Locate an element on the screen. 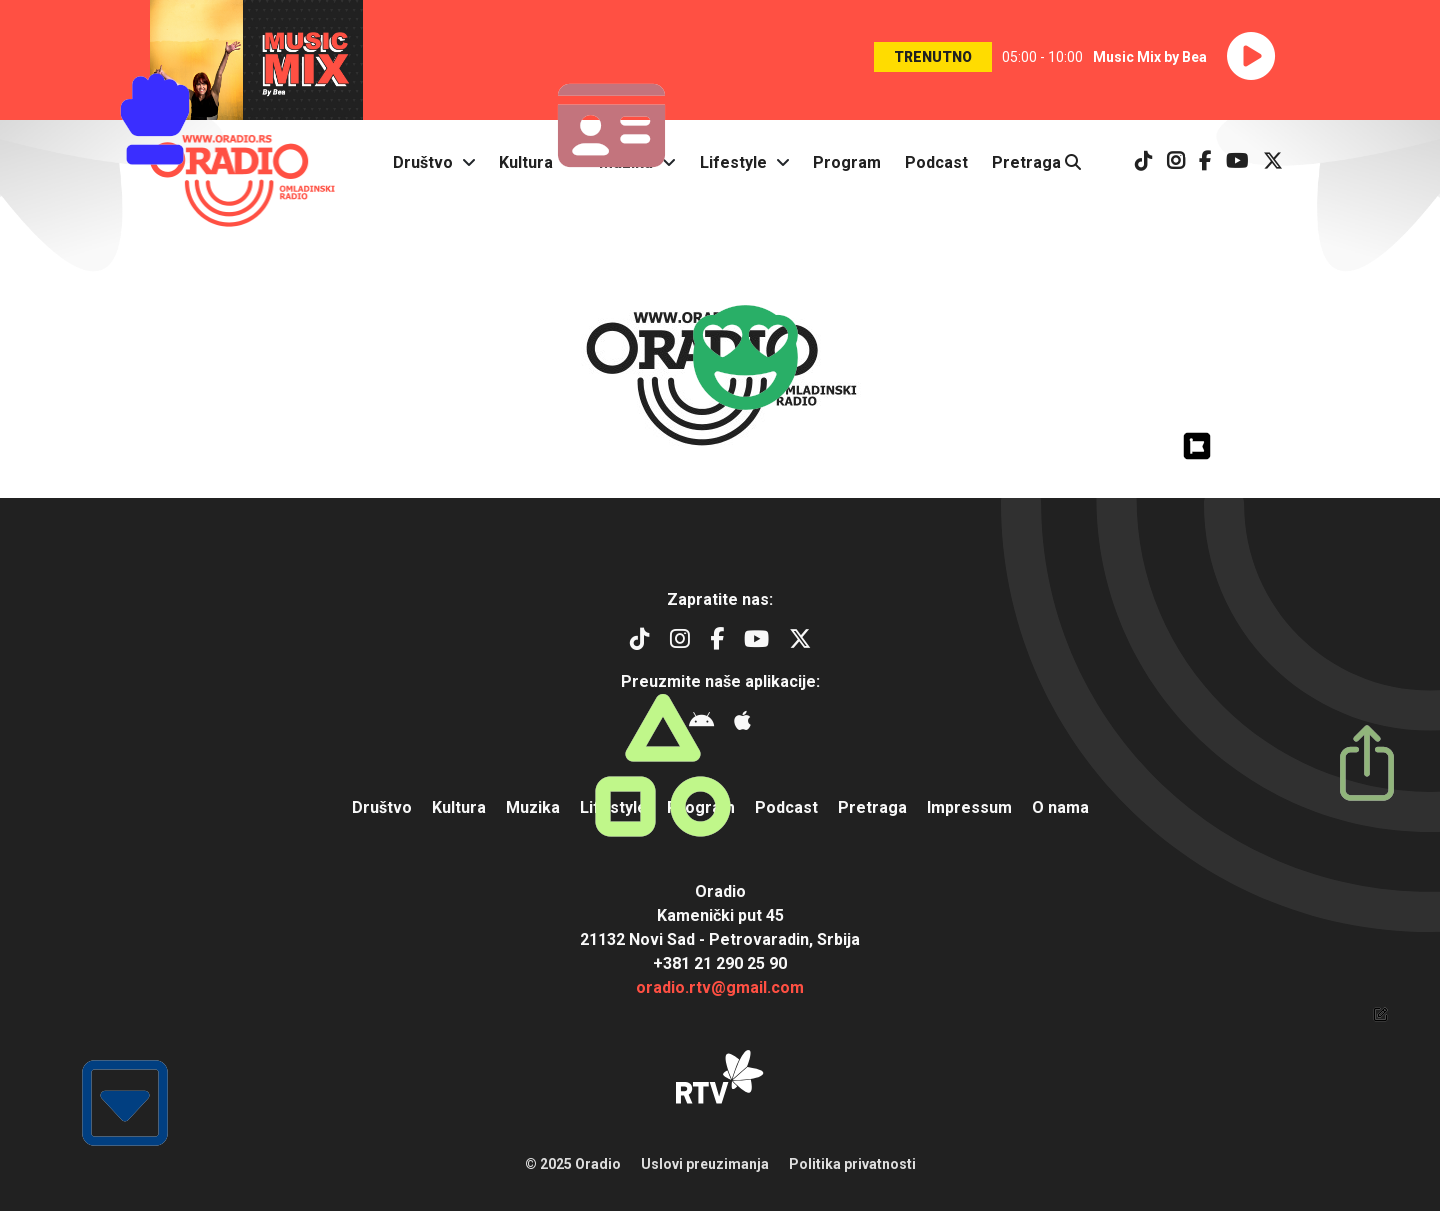  expand dropdown menu is located at coordinates (125, 1103).